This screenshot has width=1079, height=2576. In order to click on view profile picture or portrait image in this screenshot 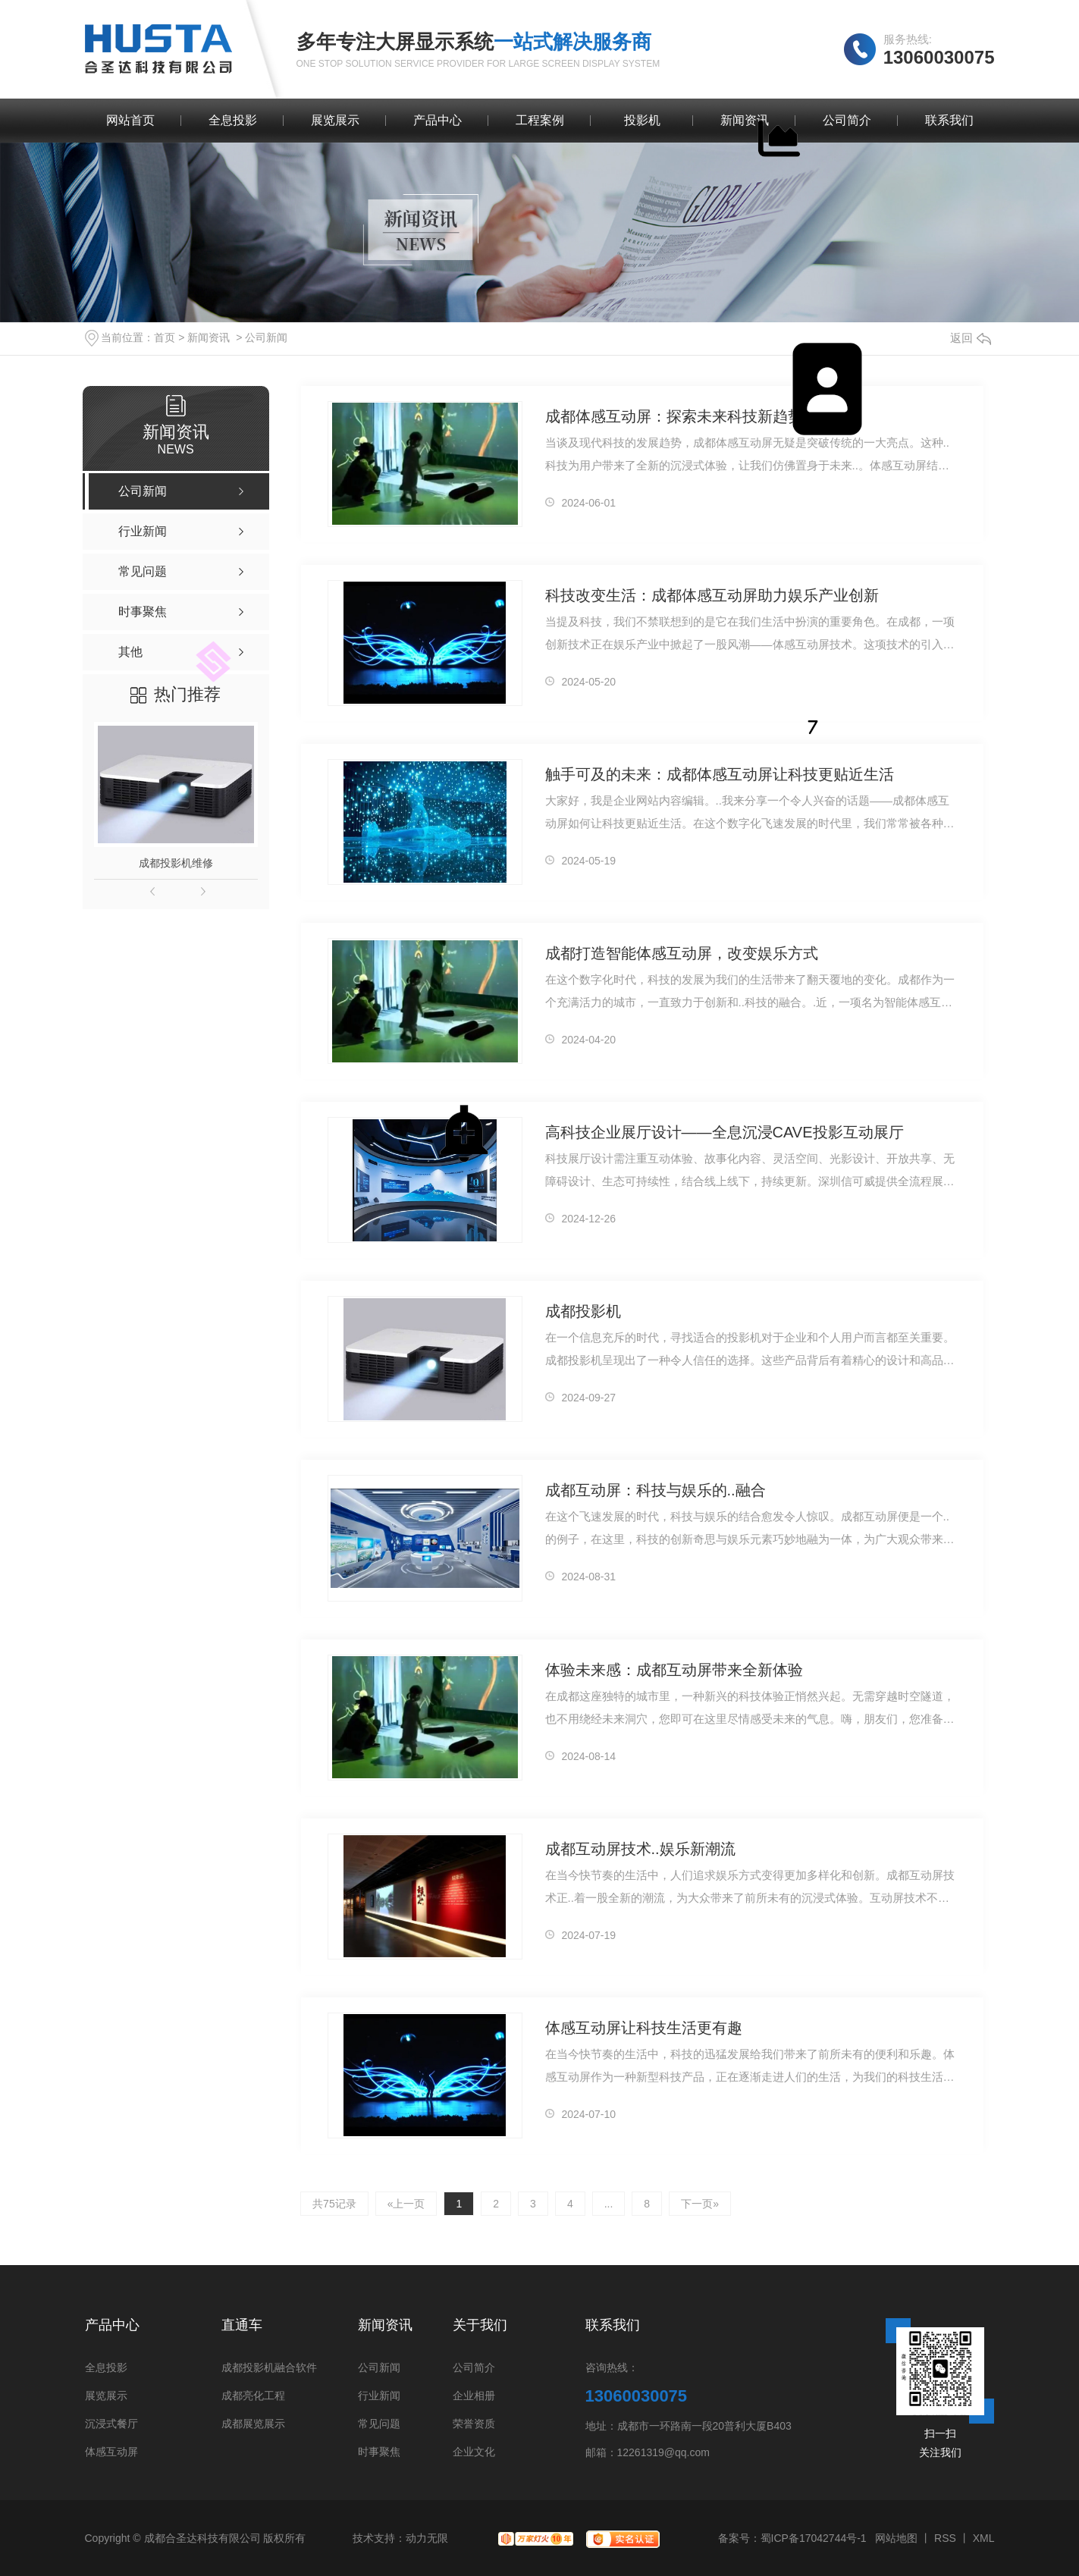, I will do `click(827, 389)`.